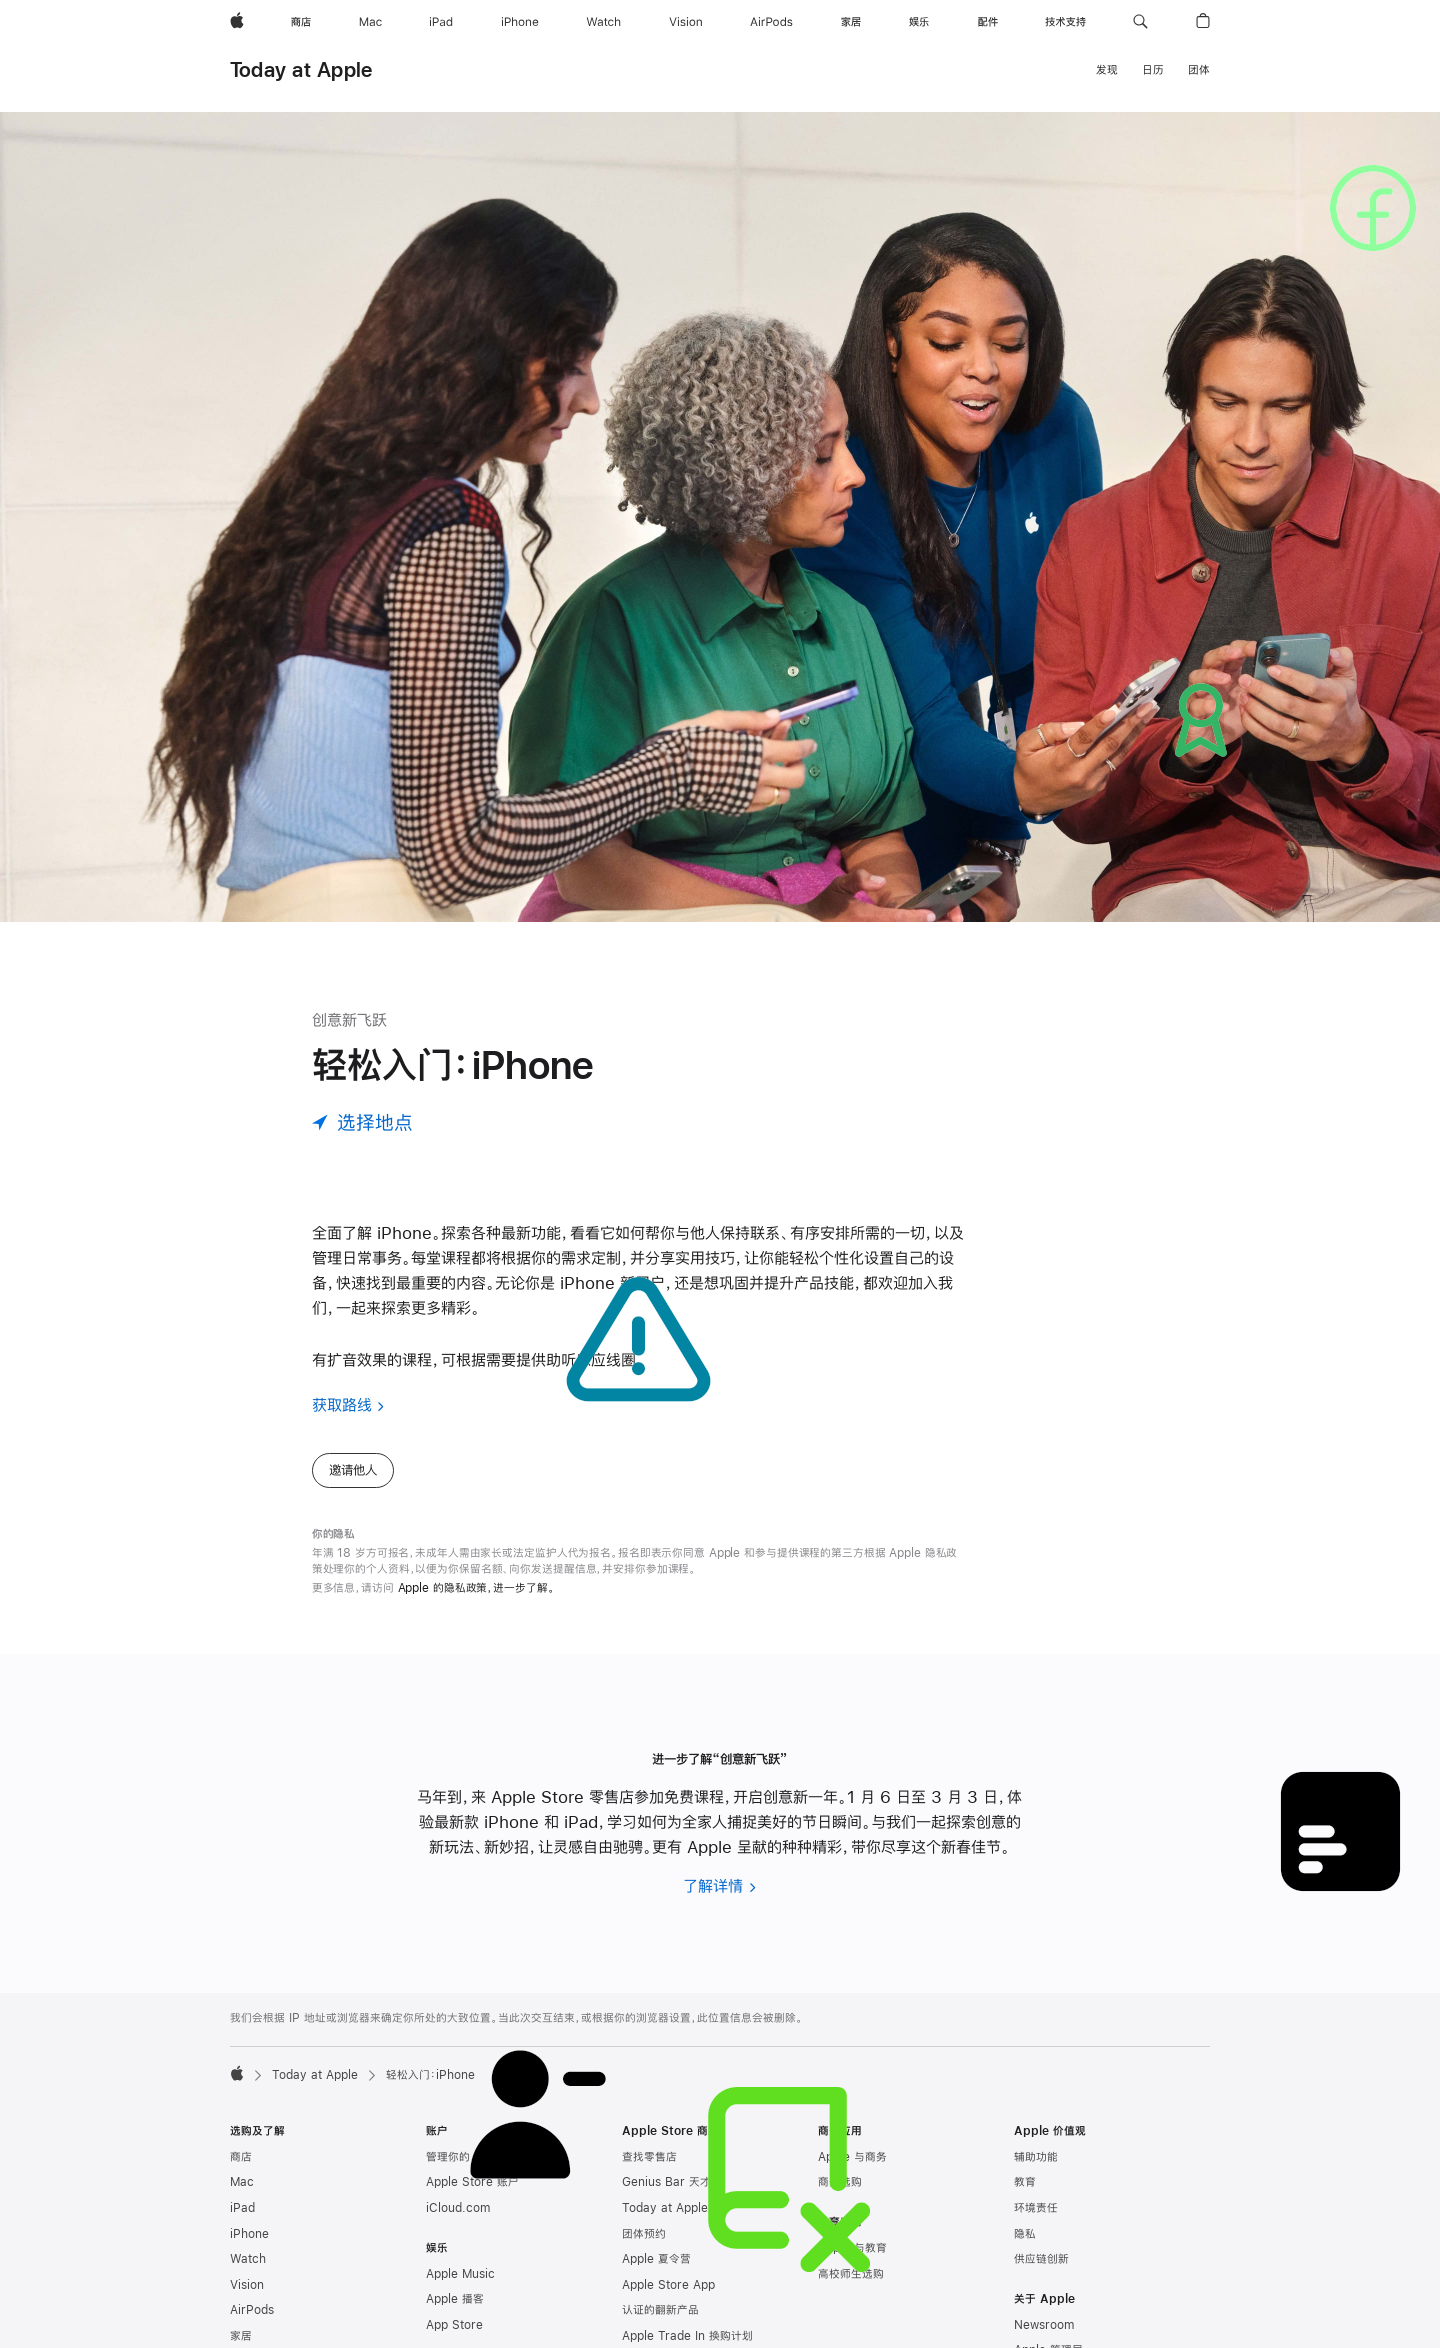 The height and width of the screenshot is (2348, 1440). What do you see at coordinates (1373, 208) in the screenshot?
I see `link to Facebook profile or page` at bounding box center [1373, 208].